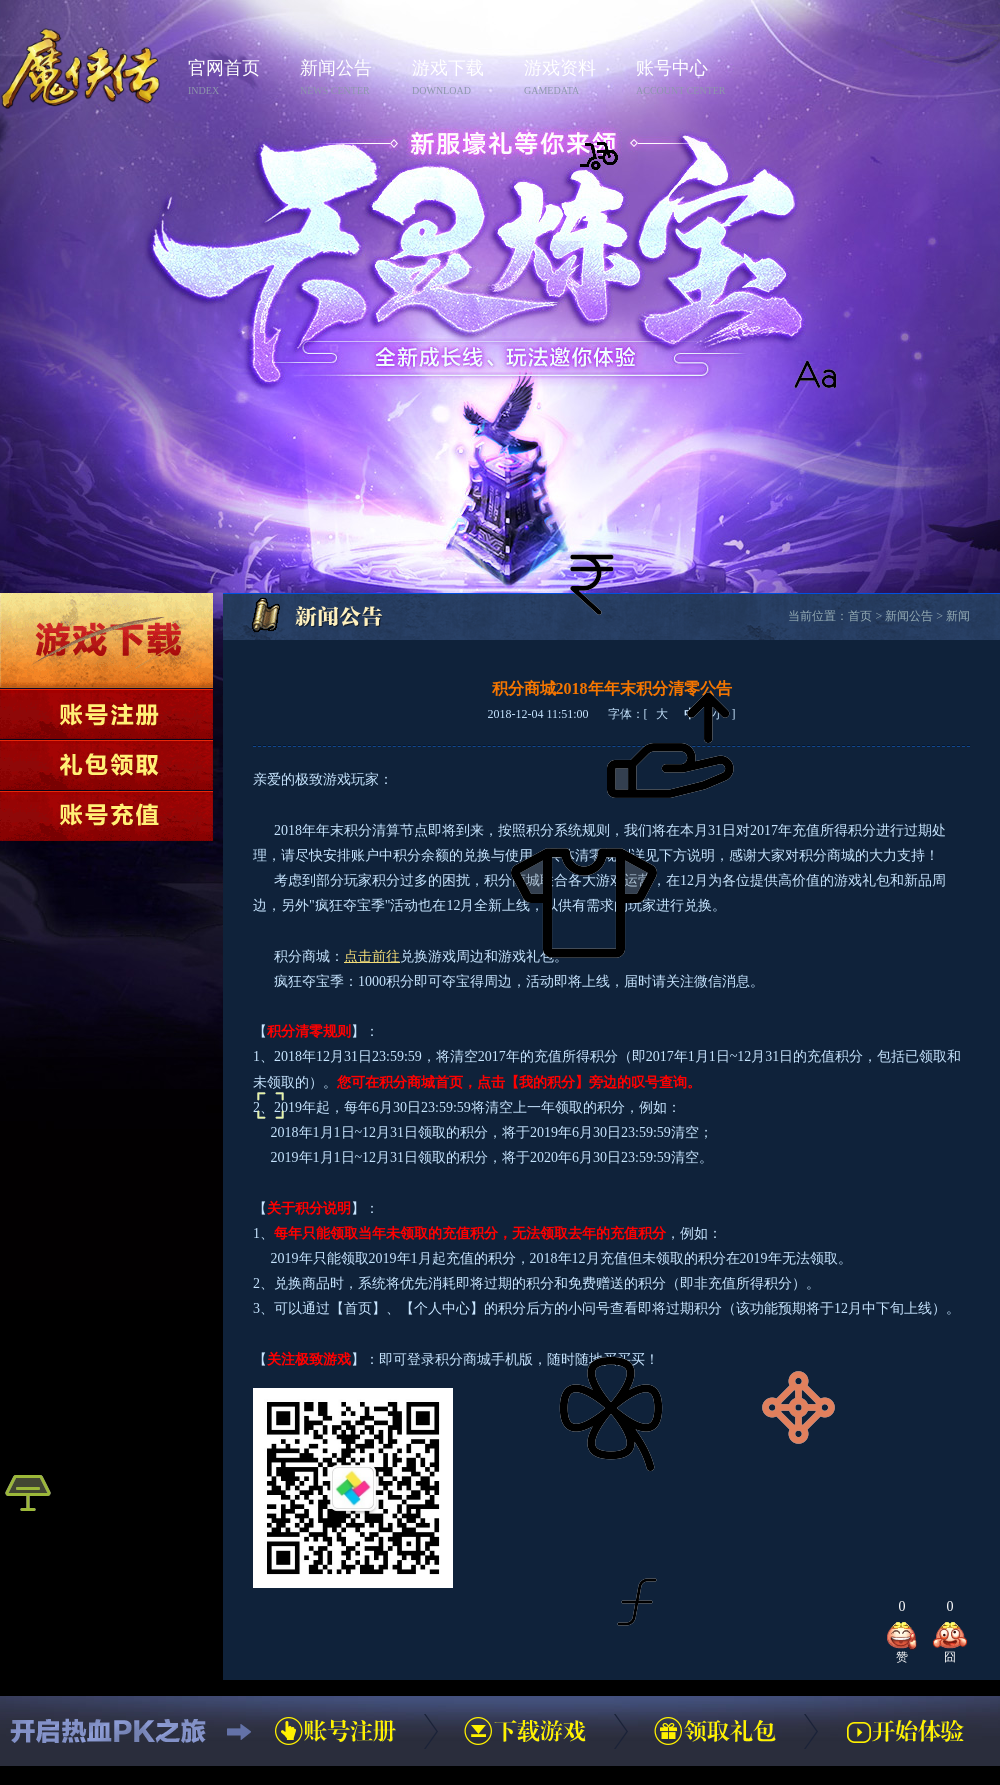 The height and width of the screenshot is (1785, 1000). What do you see at coordinates (28, 1493) in the screenshot?
I see `access presentation or speaker mode` at bounding box center [28, 1493].